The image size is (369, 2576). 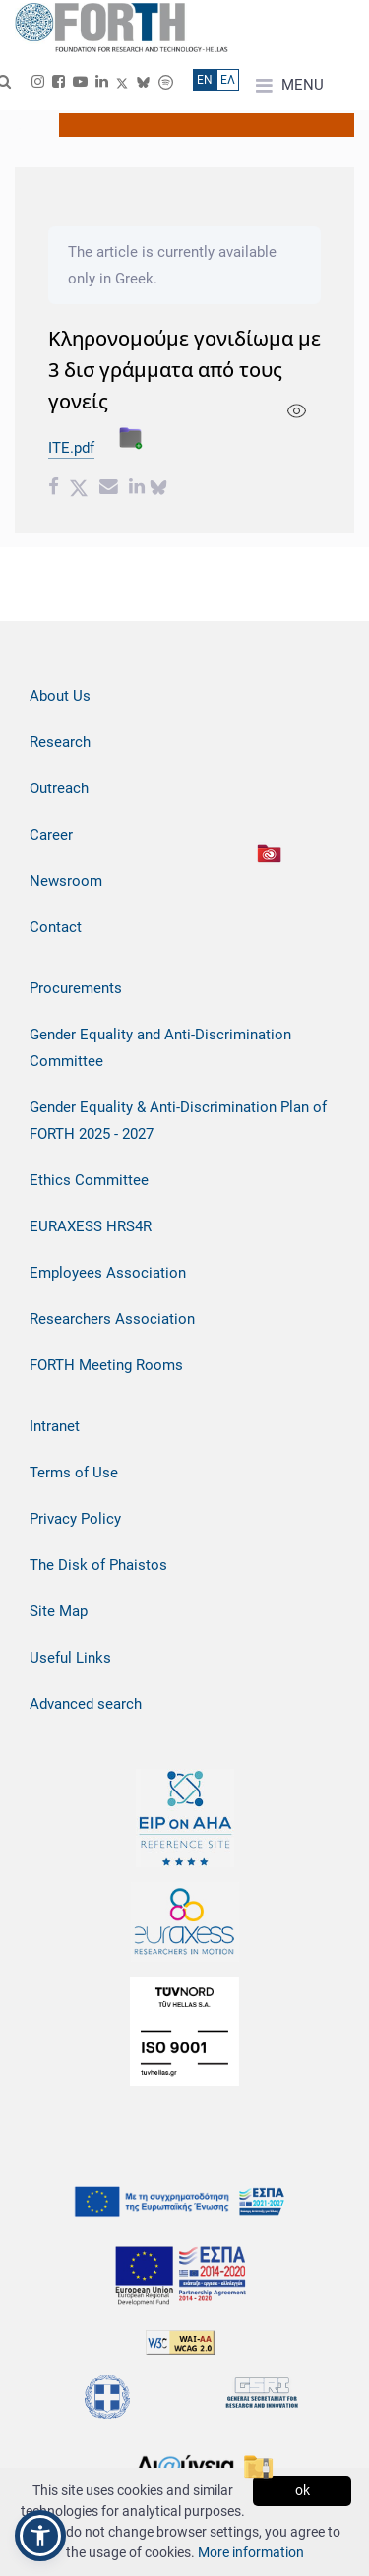 I want to click on open adobe creative cloud files folder, so click(x=269, y=853).